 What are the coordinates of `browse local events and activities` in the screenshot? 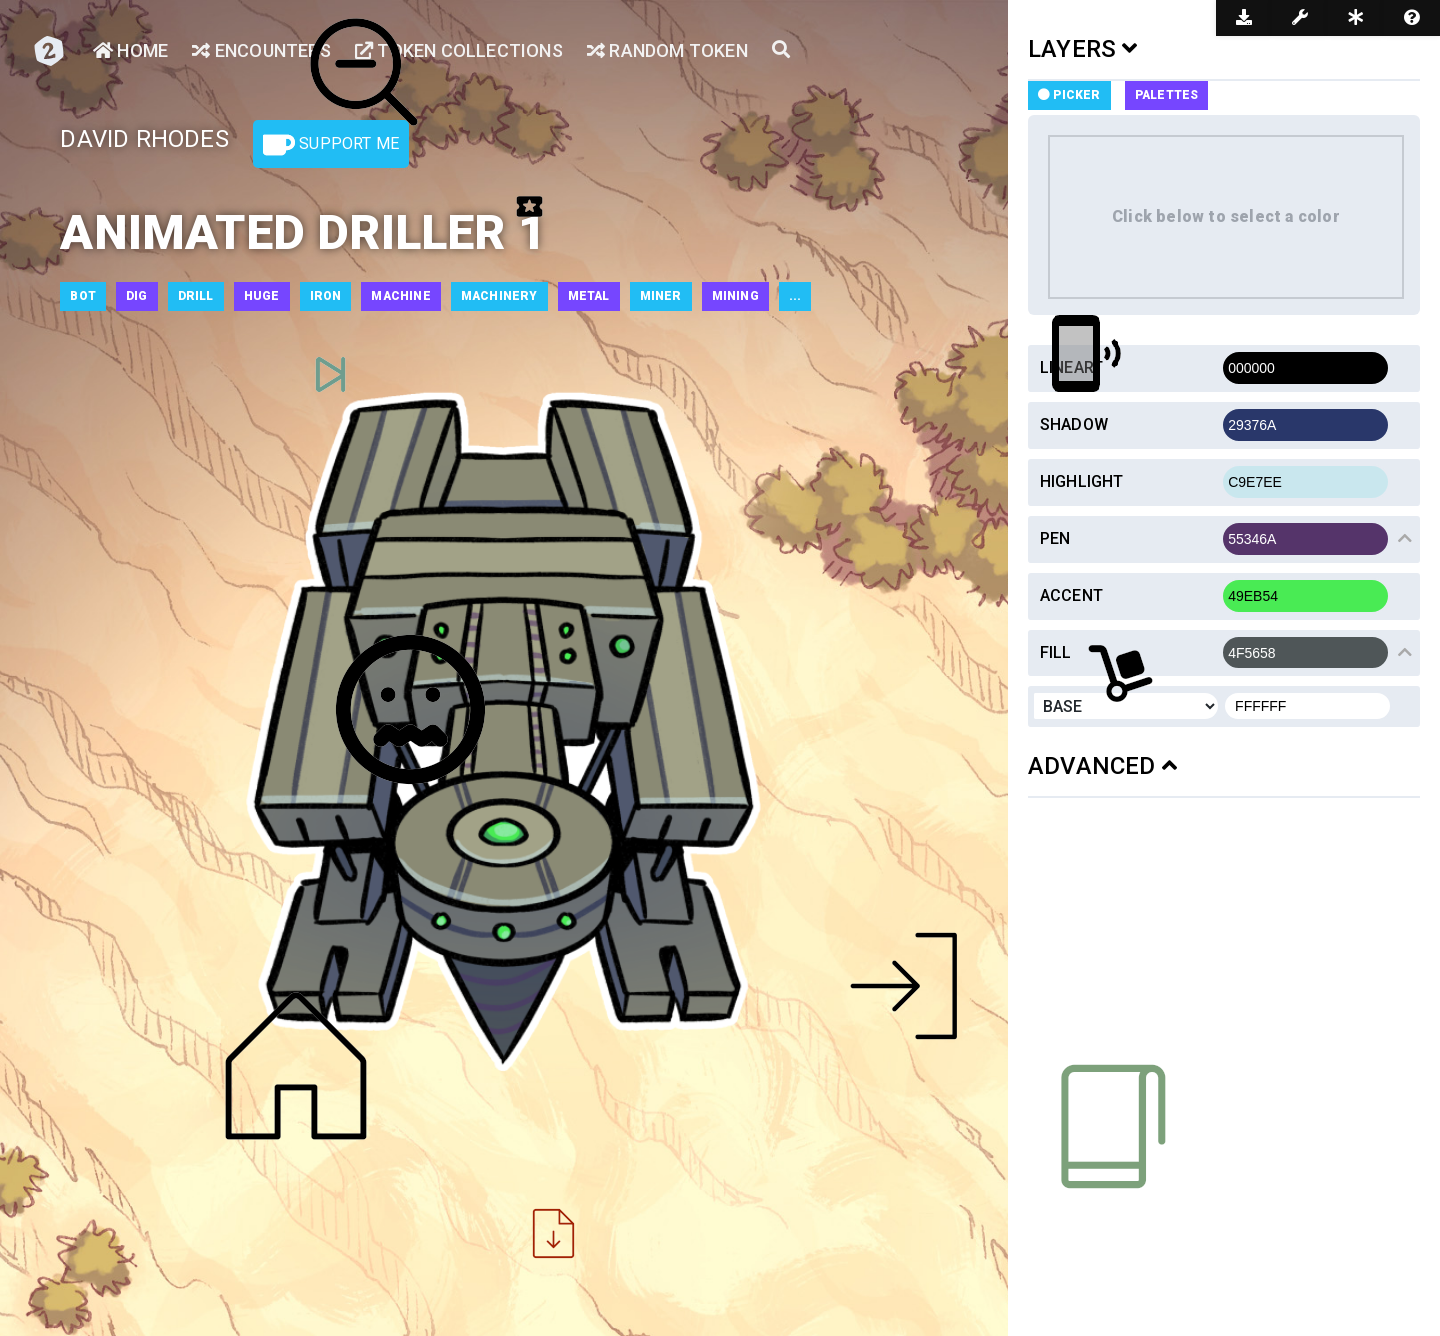 It's located at (529, 206).